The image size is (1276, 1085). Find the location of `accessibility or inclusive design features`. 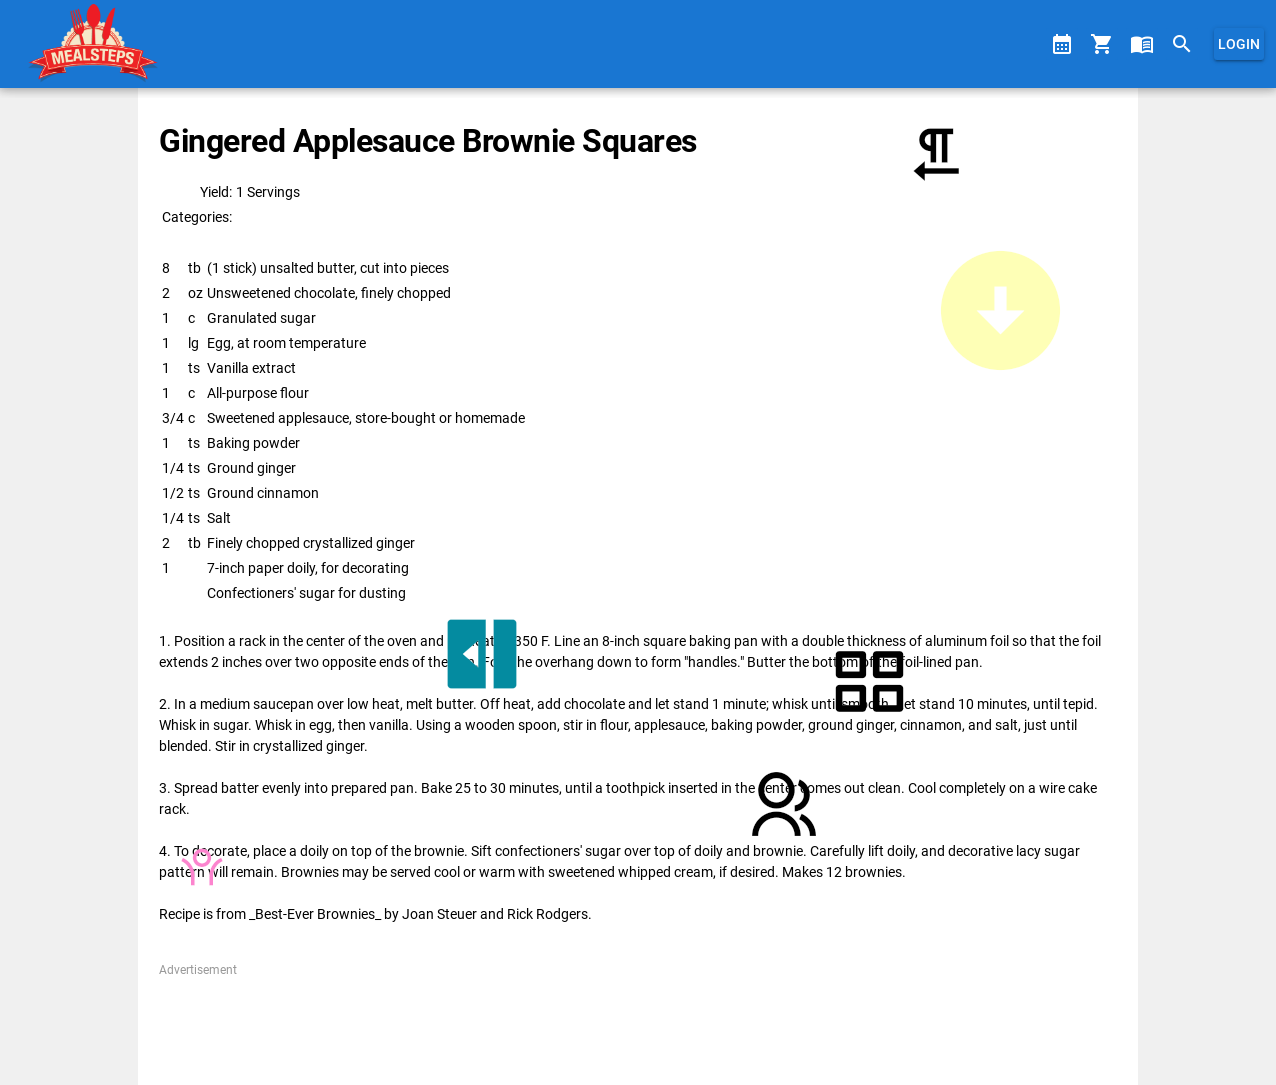

accessibility or inclusive design features is located at coordinates (202, 867).